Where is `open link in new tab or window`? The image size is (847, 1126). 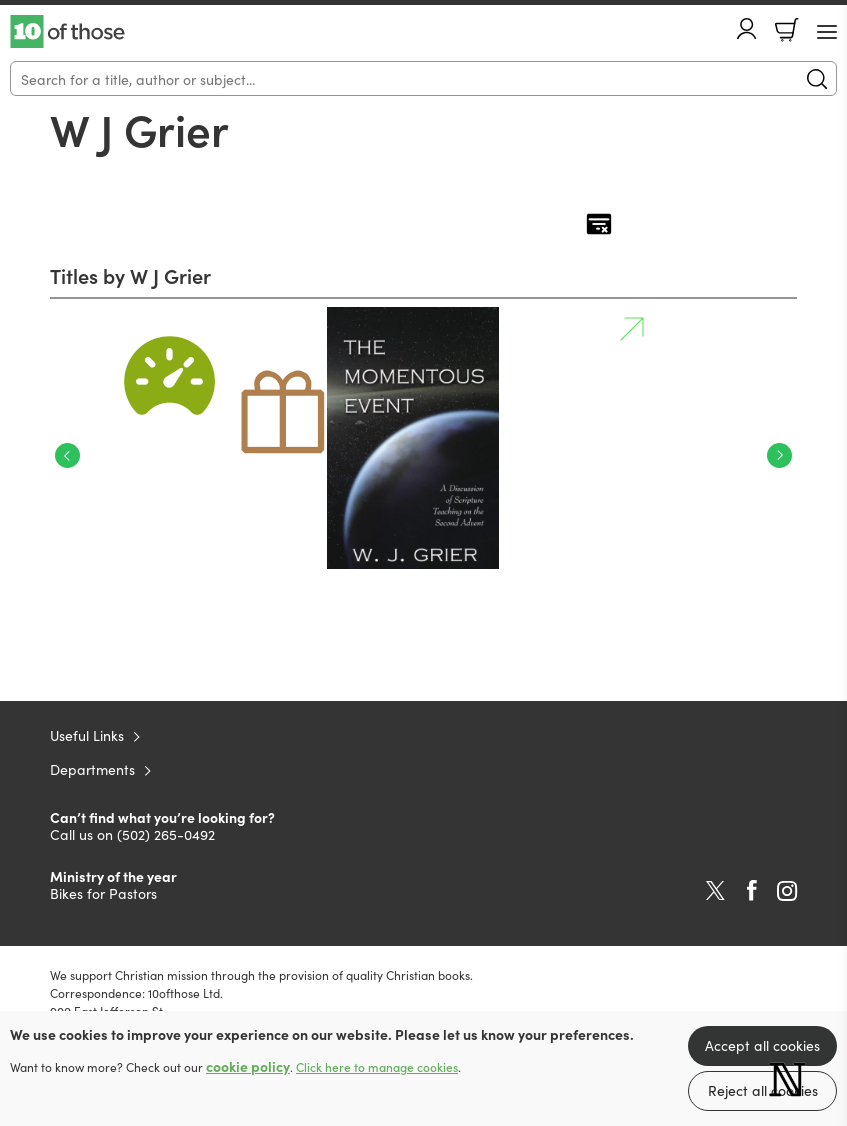 open link in new tab or window is located at coordinates (632, 329).